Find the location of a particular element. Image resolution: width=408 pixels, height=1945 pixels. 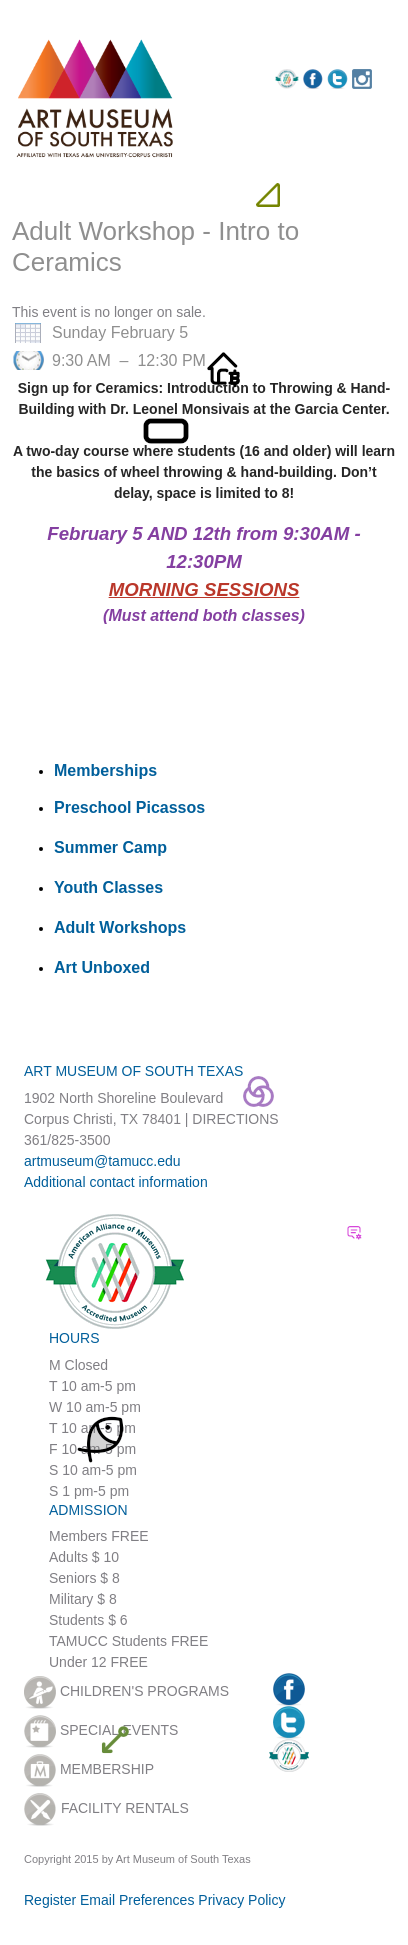

browse seafood or fish-related content is located at coordinates (102, 1438).